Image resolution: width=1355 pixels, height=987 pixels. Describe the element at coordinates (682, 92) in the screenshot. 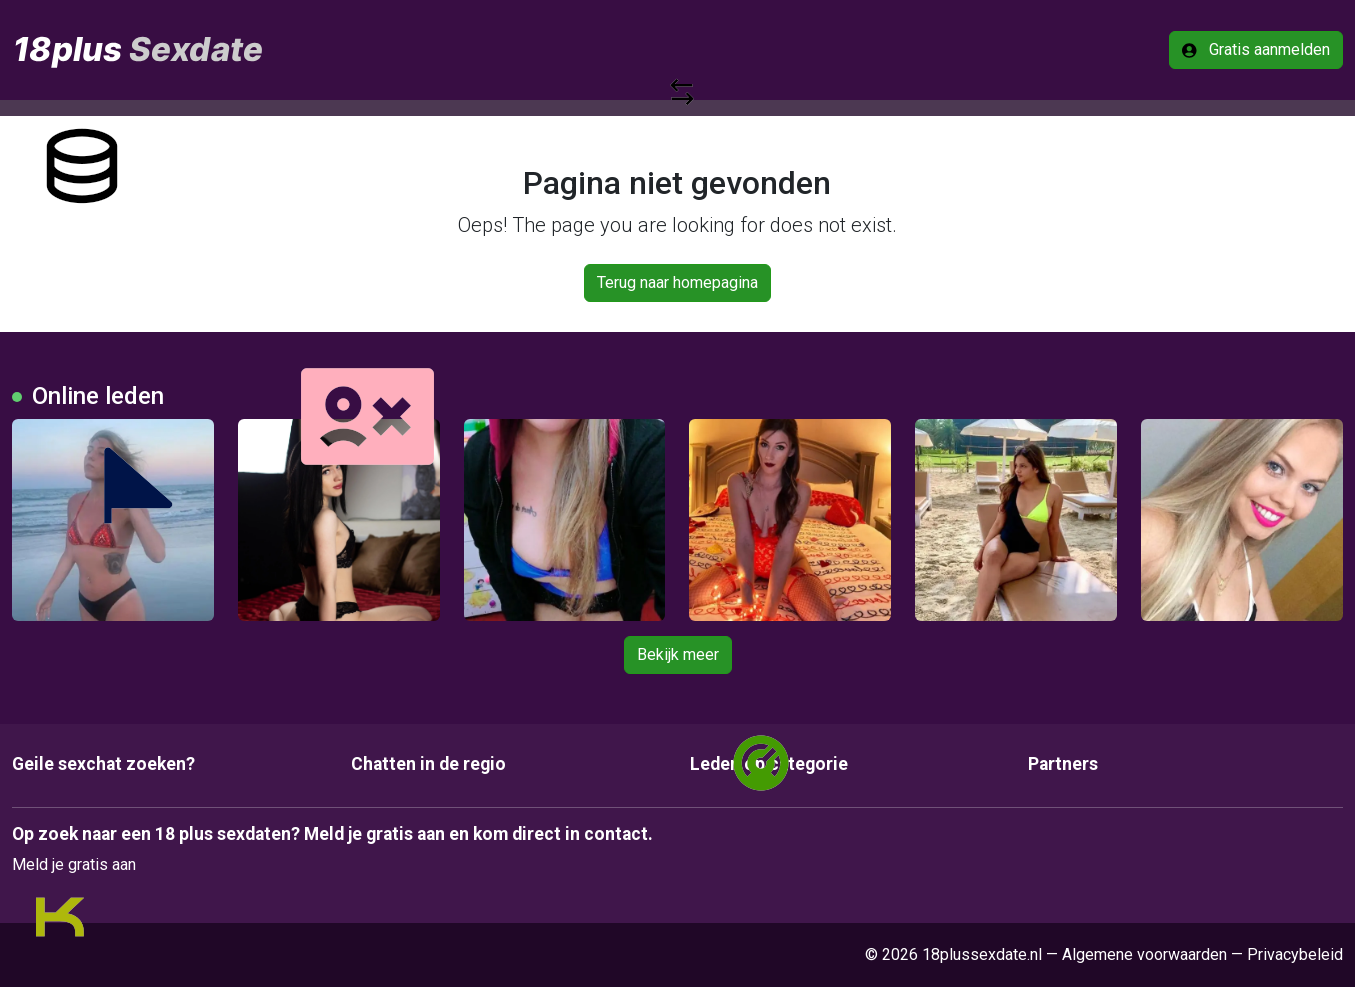

I see `swap or exchange items` at that location.